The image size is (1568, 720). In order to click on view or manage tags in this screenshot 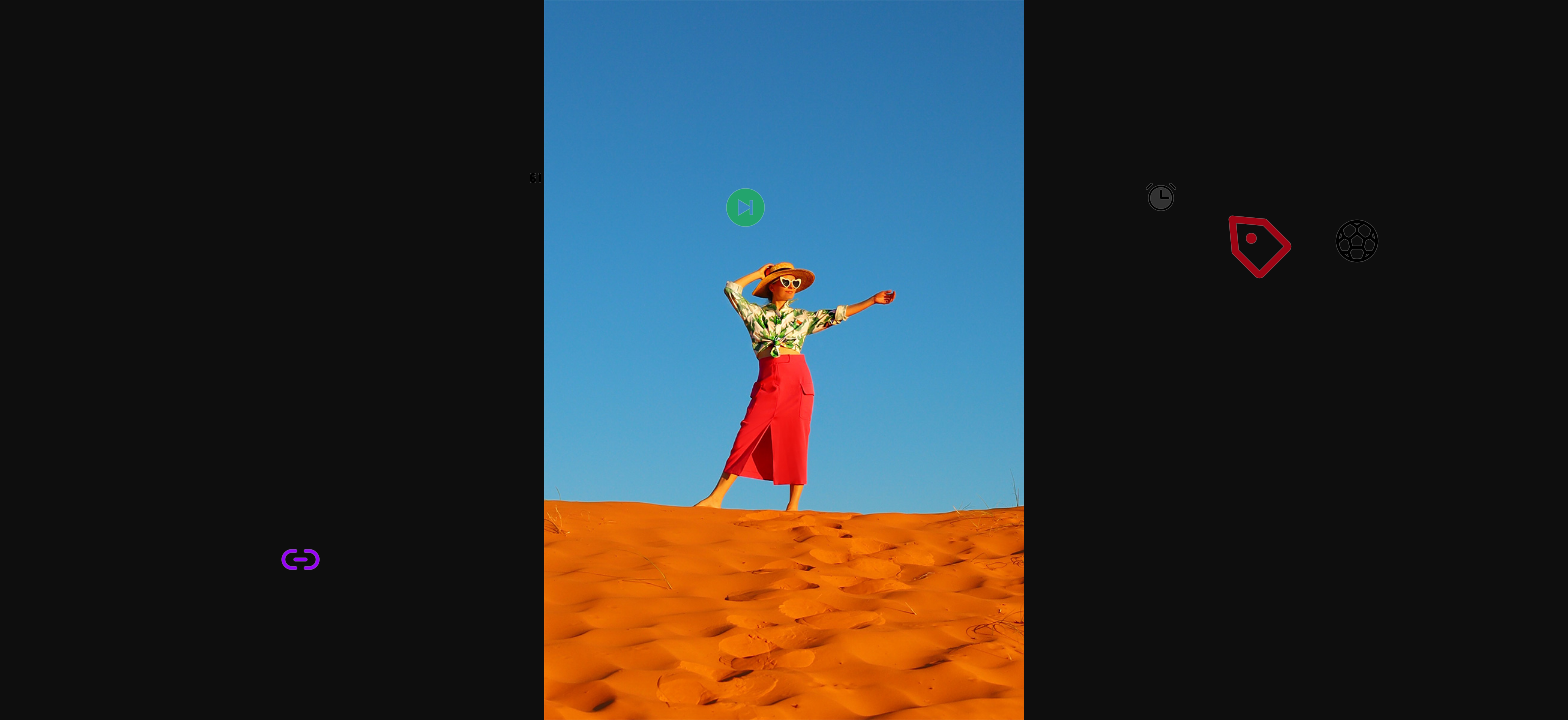, I will do `click(1256, 243)`.